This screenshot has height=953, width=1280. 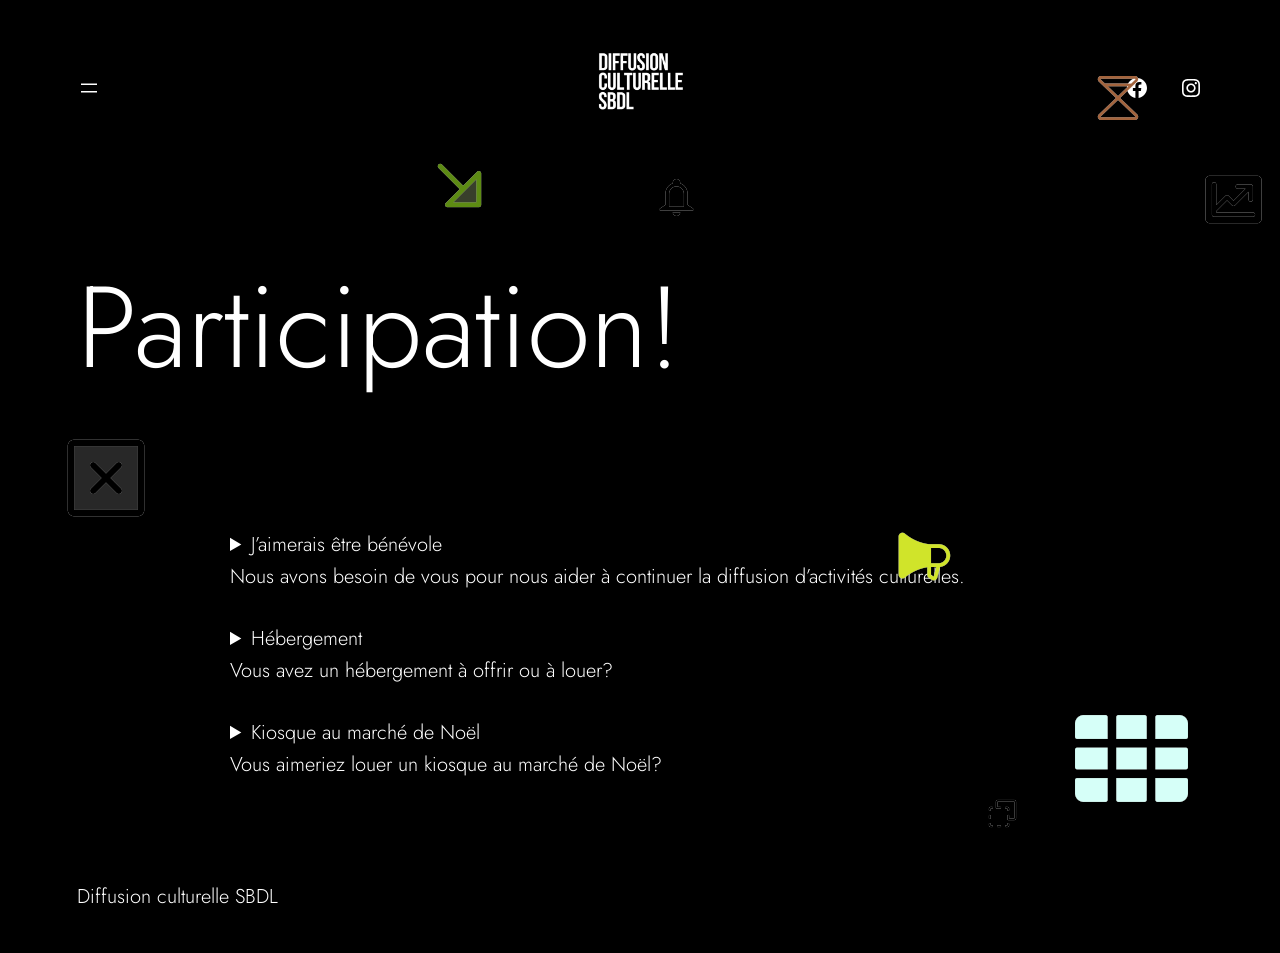 What do you see at coordinates (1131, 758) in the screenshot?
I see `open app drawer or menu` at bounding box center [1131, 758].